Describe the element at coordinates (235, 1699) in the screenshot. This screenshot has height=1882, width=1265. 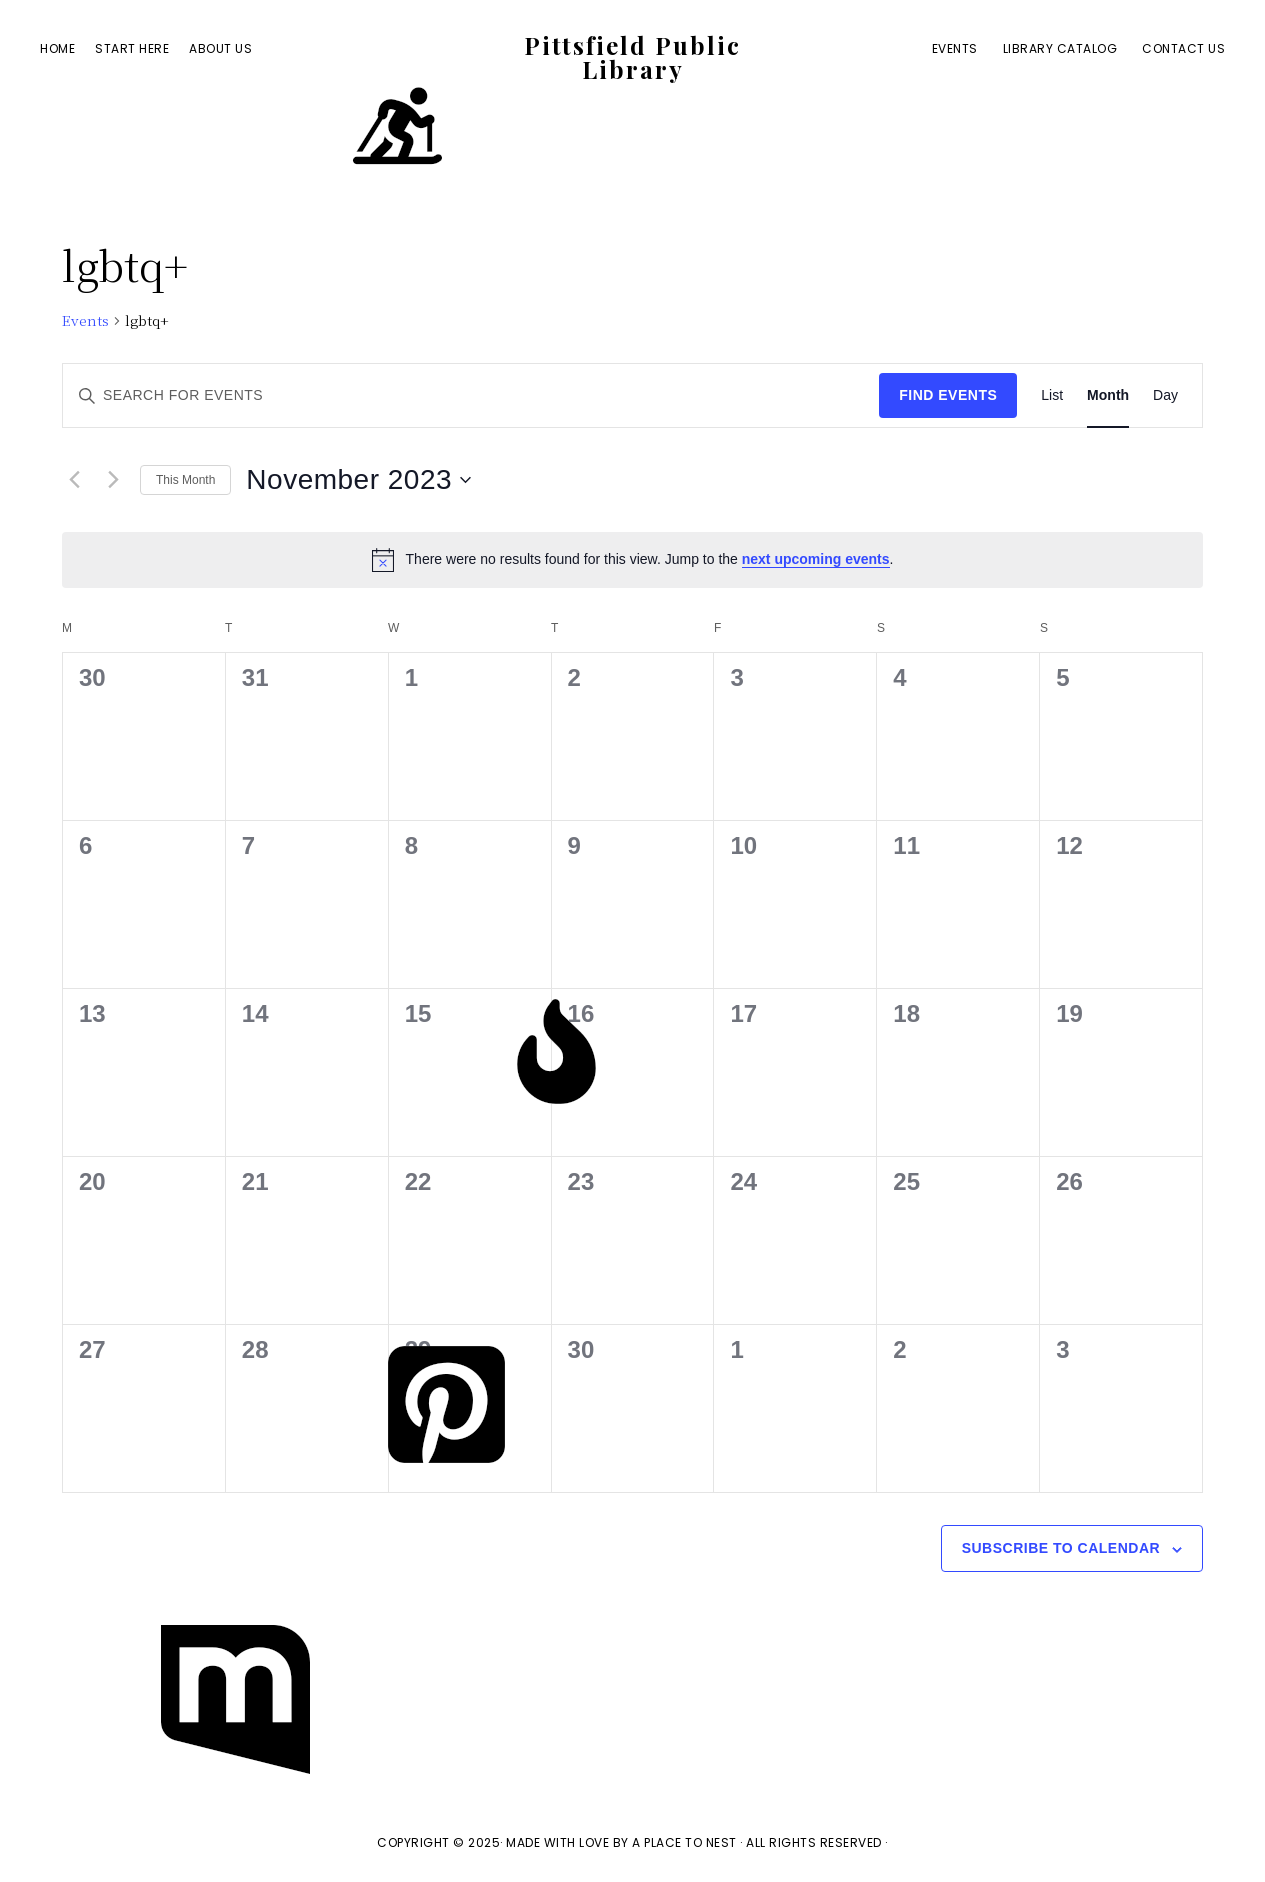
I see `mail.com email service logo` at that location.